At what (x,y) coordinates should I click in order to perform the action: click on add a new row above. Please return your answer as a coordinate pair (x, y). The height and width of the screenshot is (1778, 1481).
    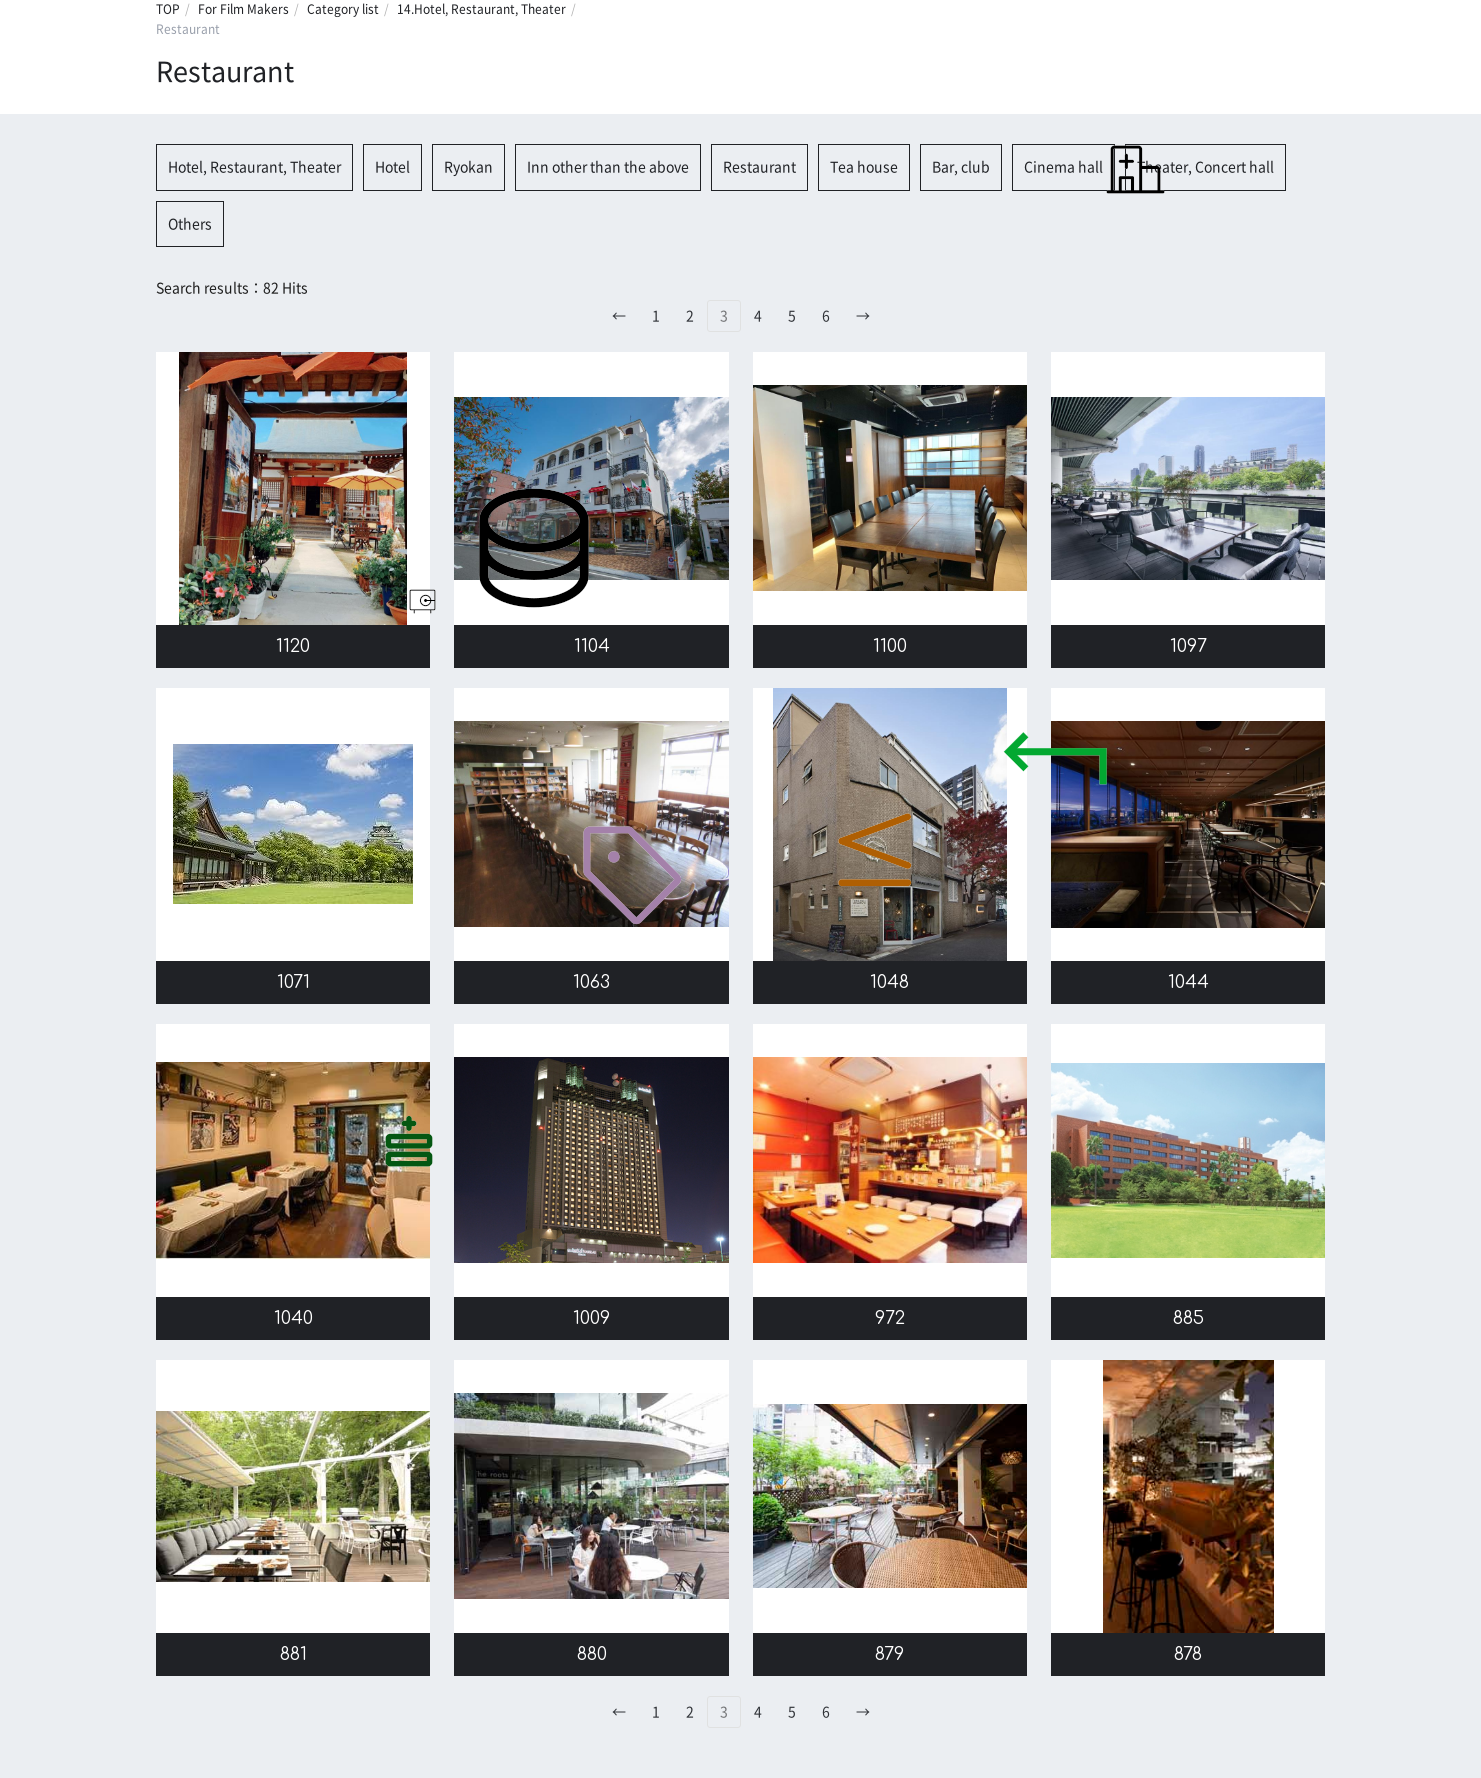
    Looking at the image, I should click on (409, 1145).